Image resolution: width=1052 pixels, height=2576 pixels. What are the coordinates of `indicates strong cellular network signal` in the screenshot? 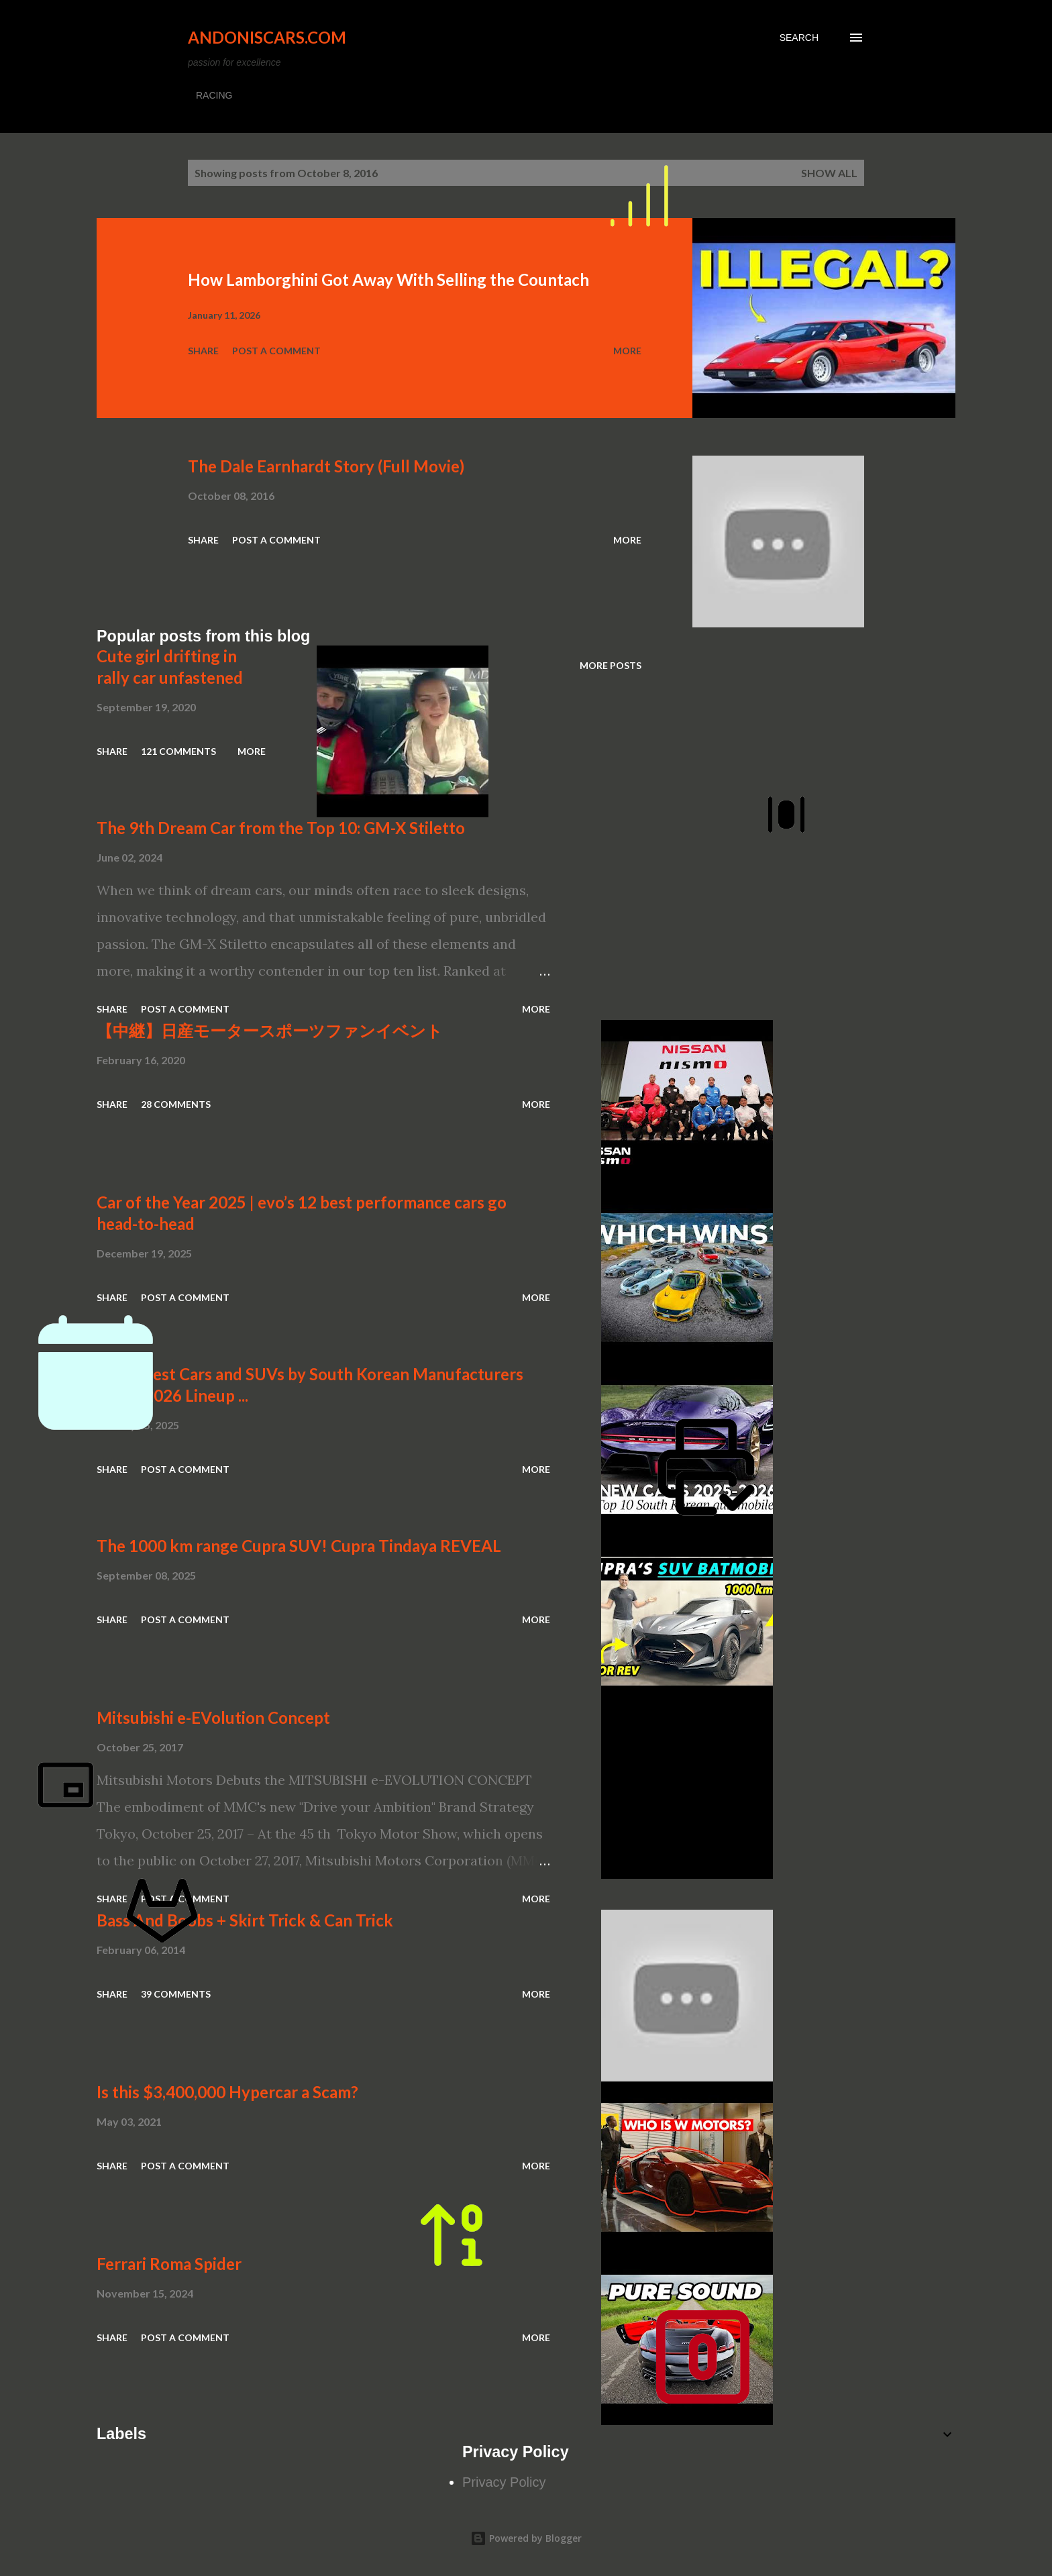 It's located at (651, 192).